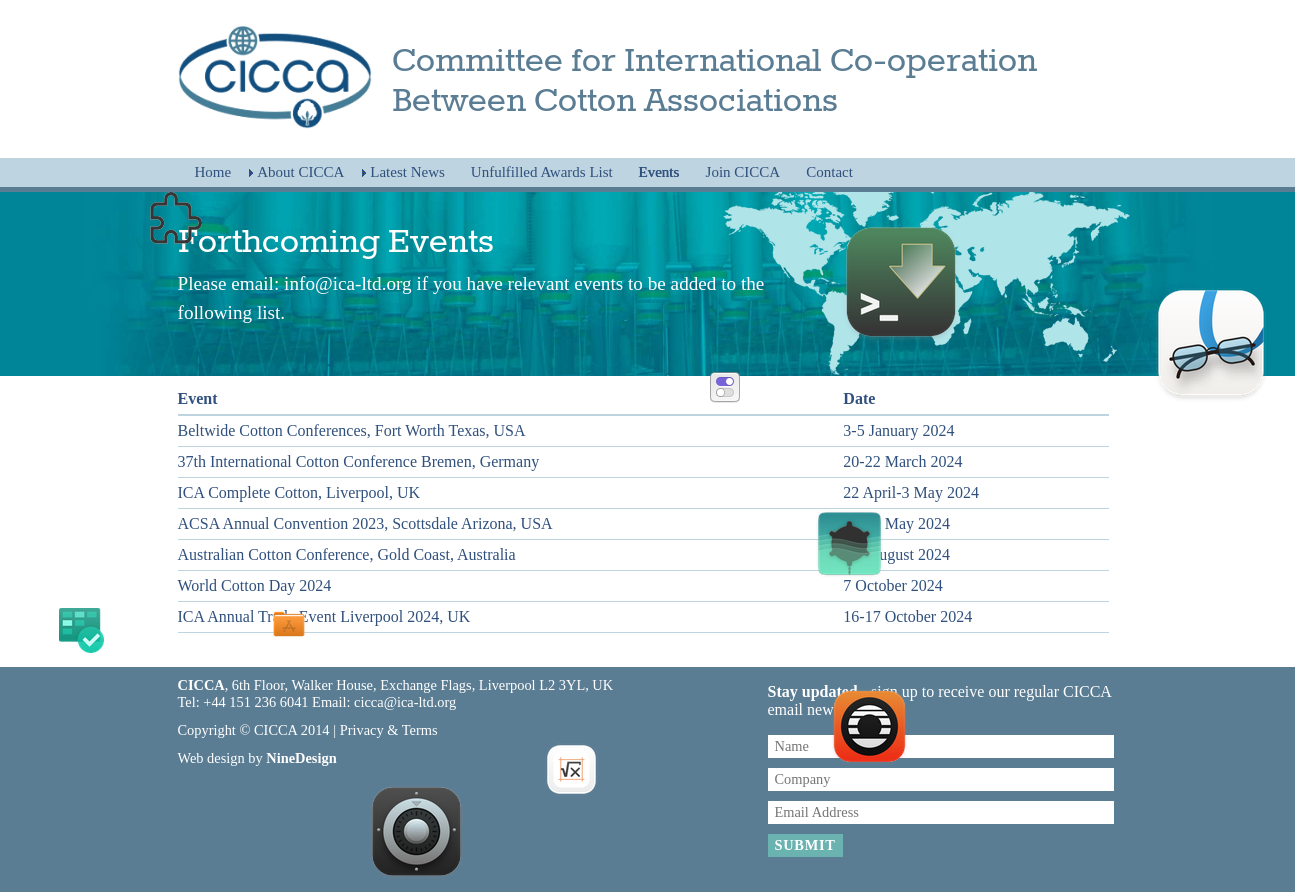  I want to click on open system tweaks or customization settings, so click(725, 387).